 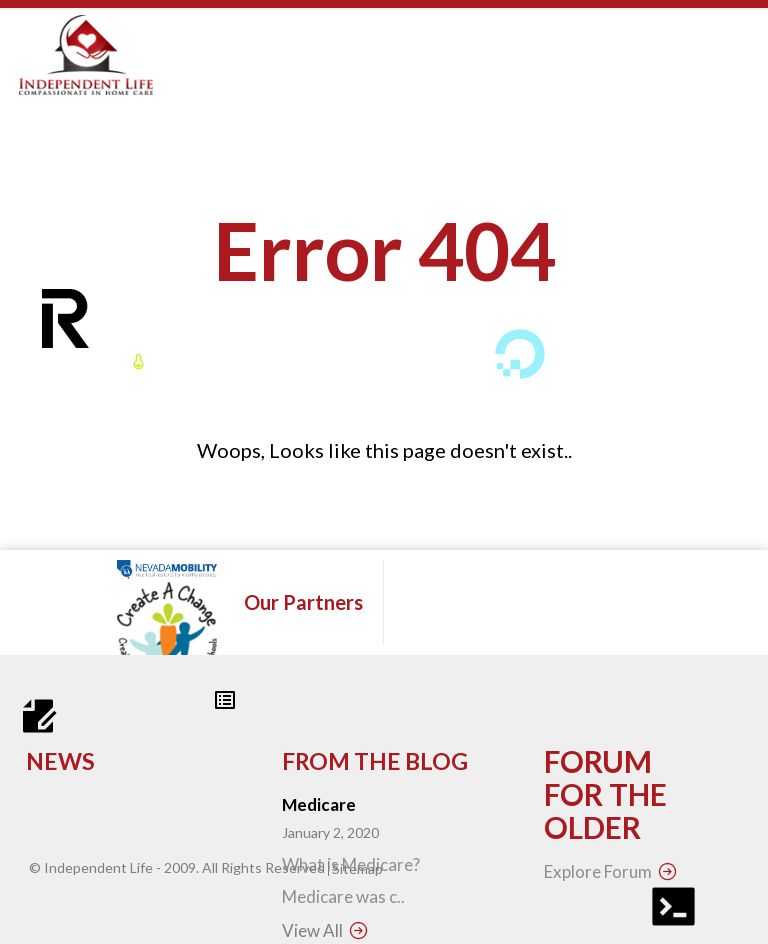 I want to click on edit document, so click(x=38, y=716).